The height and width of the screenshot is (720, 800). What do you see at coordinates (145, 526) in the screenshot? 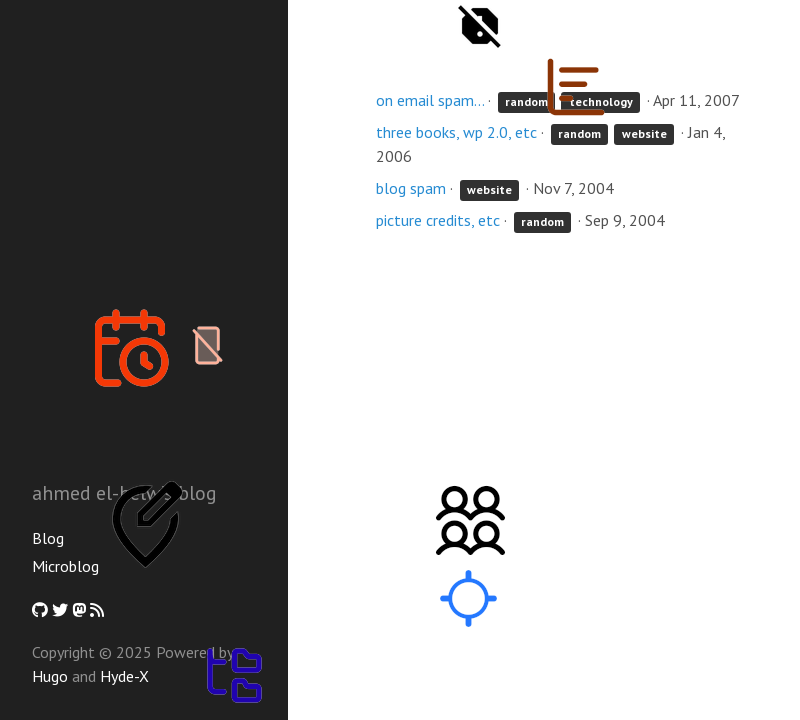
I see `edit a saved location` at bounding box center [145, 526].